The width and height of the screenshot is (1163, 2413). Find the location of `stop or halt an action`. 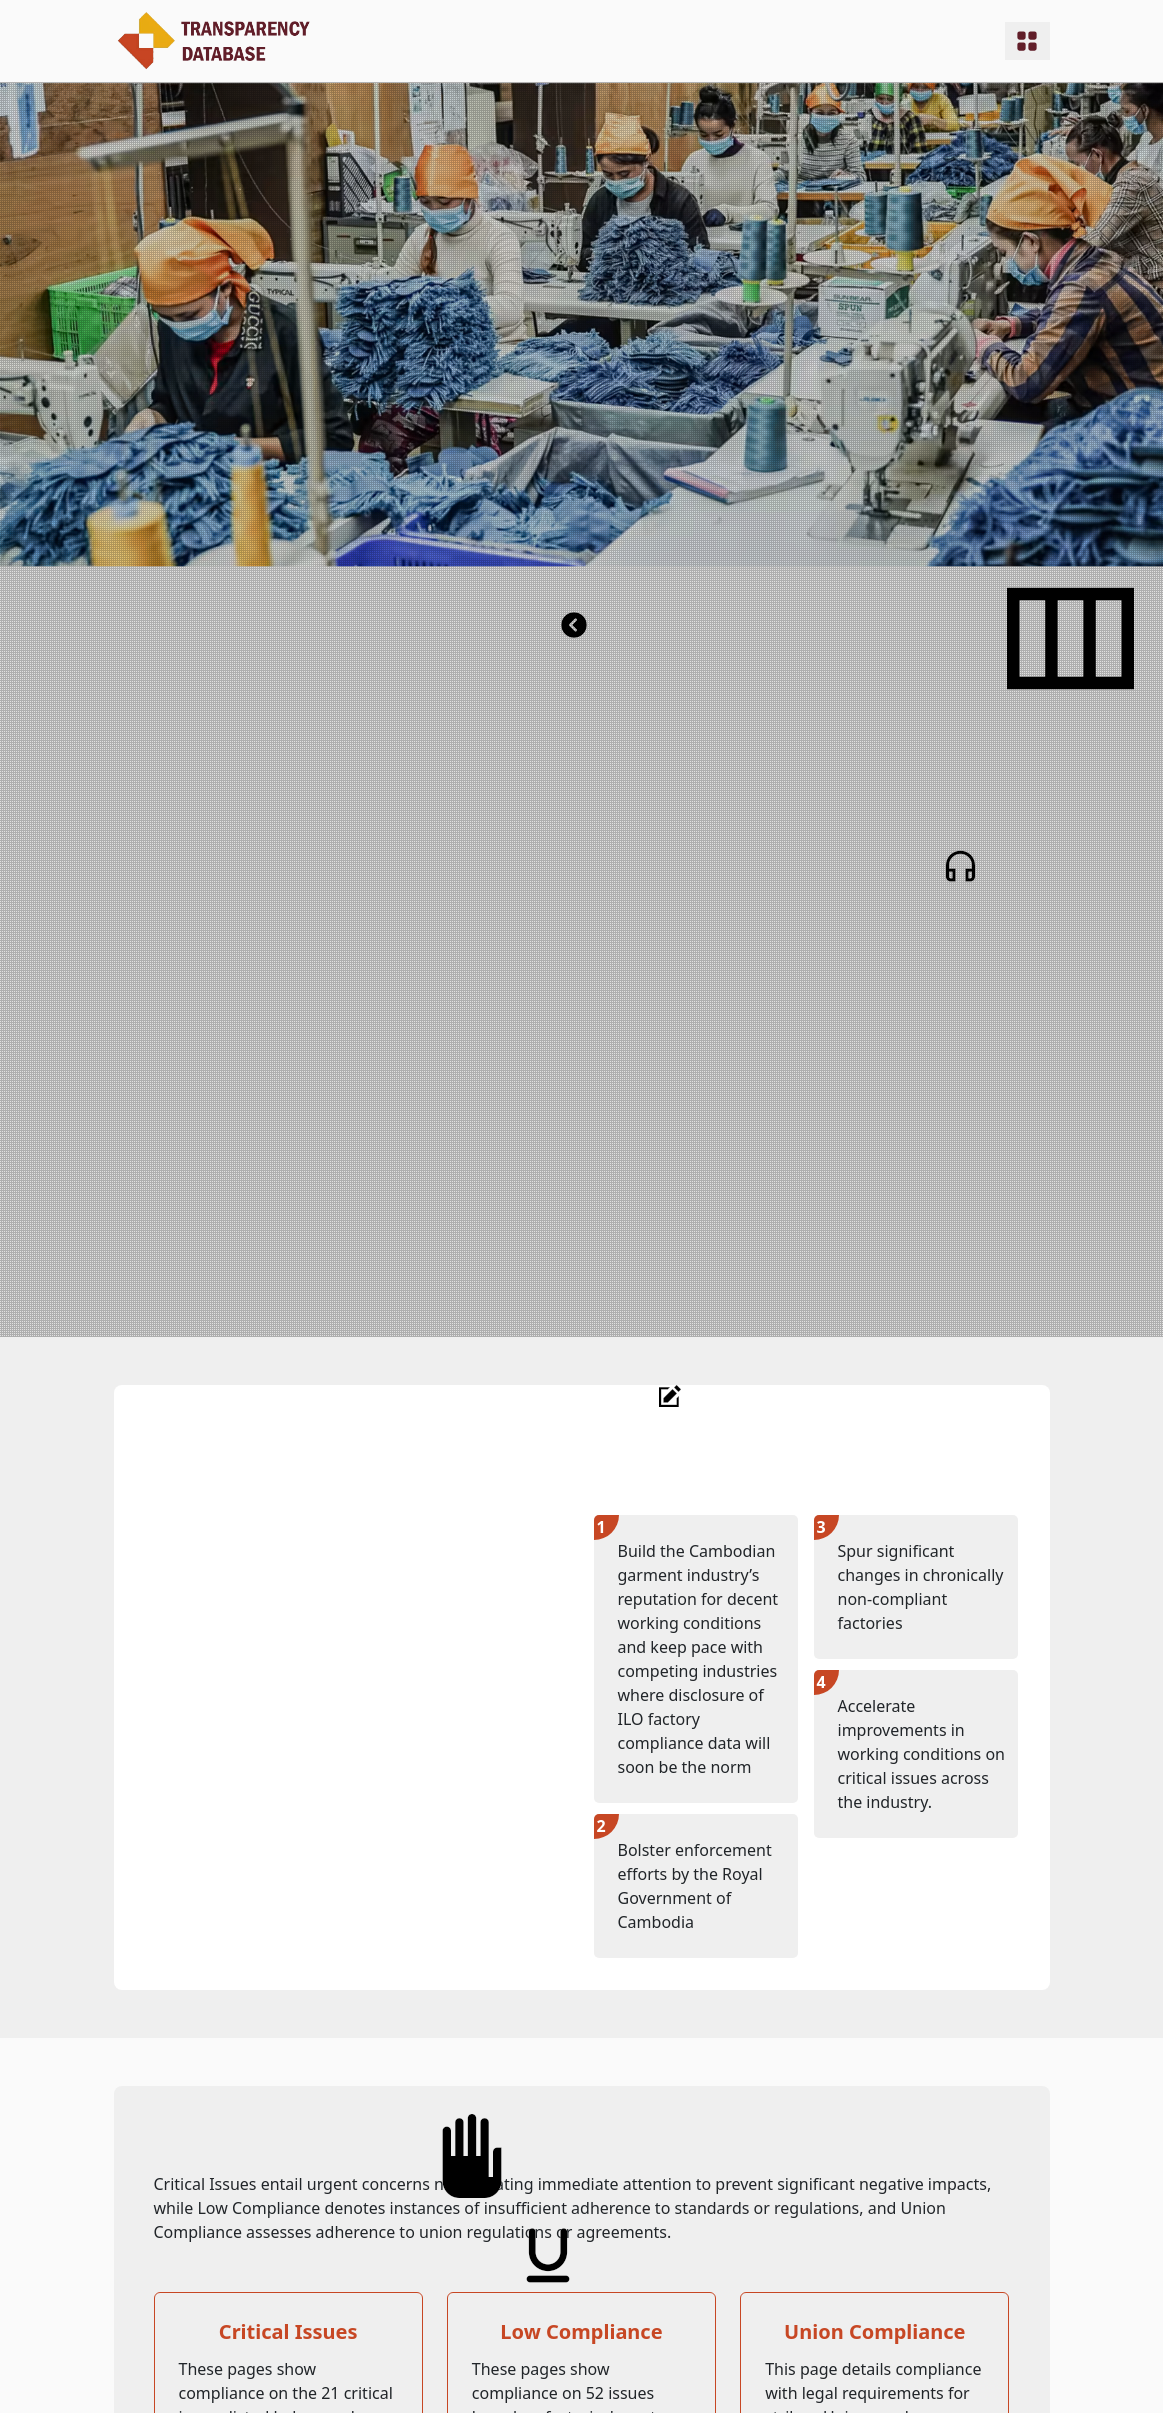

stop or halt an action is located at coordinates (472, 2156).